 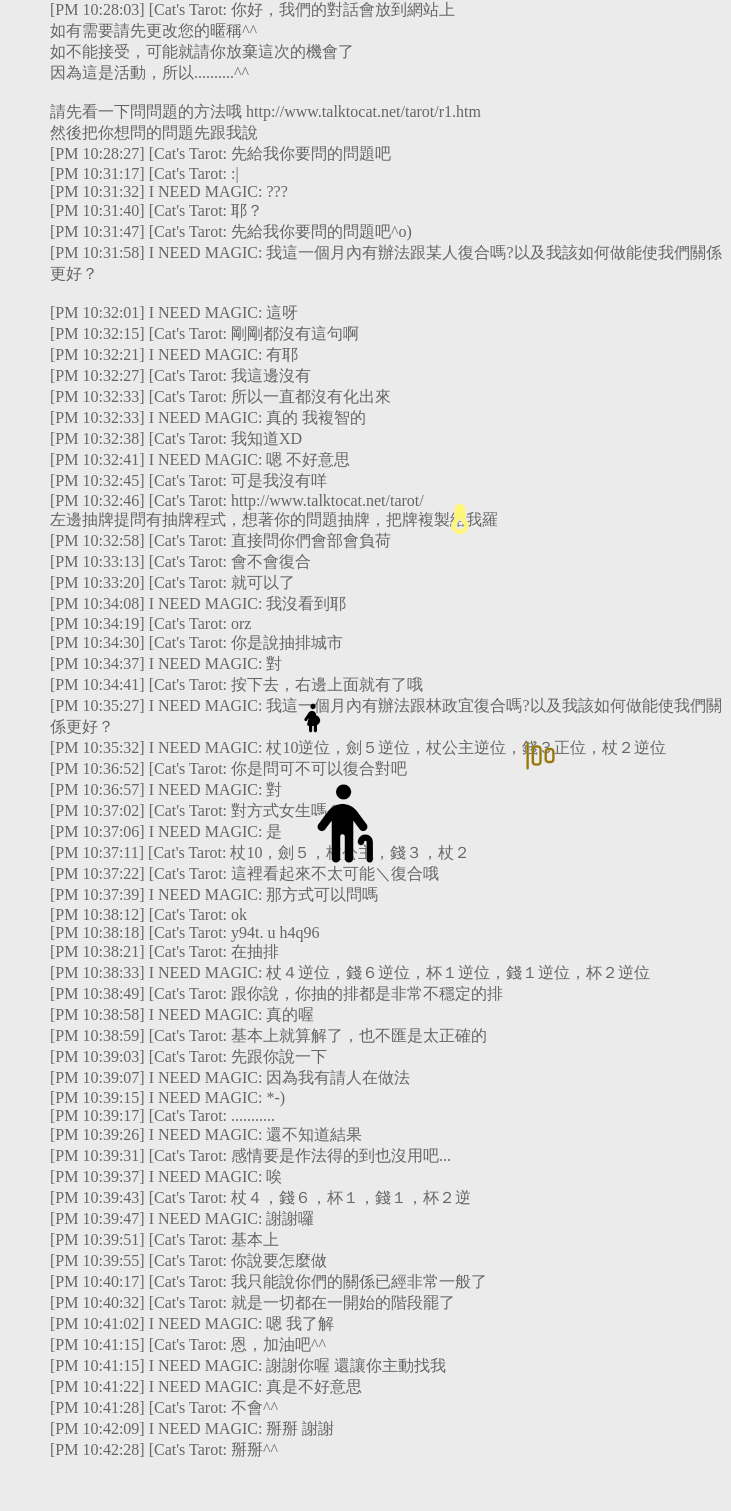 I want to click on indicates low temperature reading, so click(x=460, y=519).